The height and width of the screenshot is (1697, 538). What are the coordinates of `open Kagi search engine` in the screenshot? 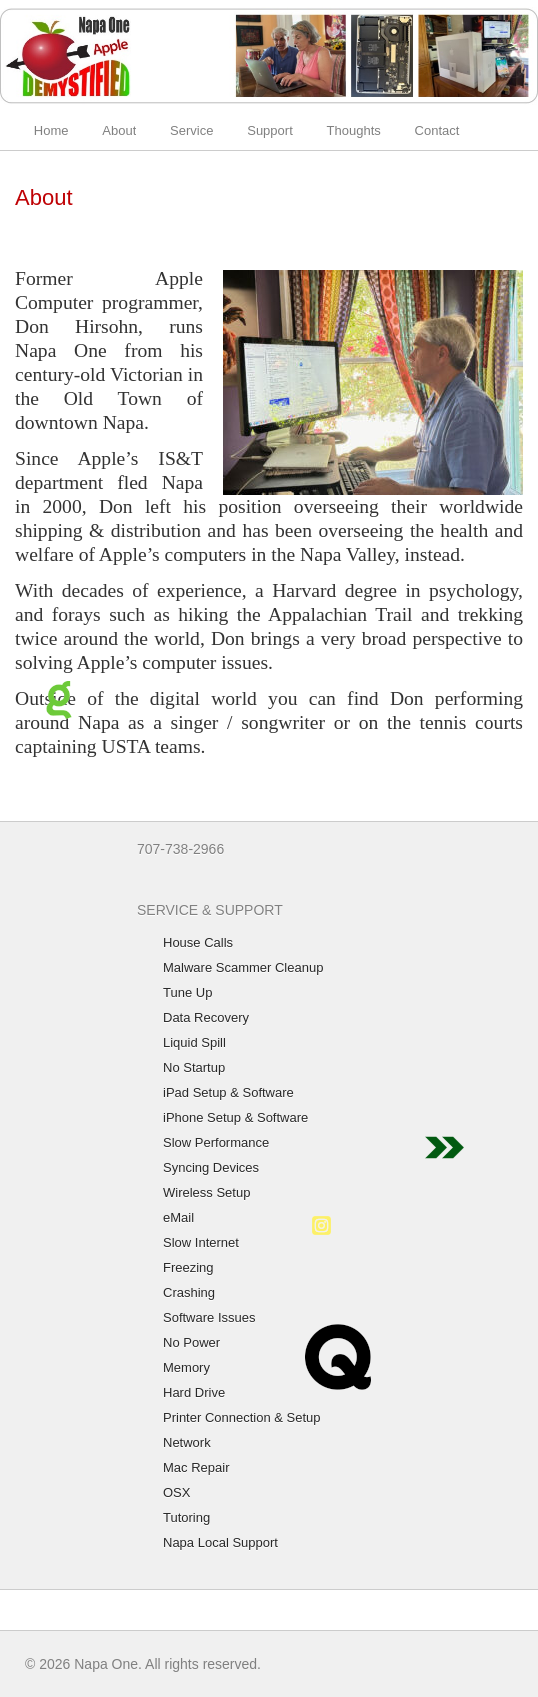 It's located at (59, 700).